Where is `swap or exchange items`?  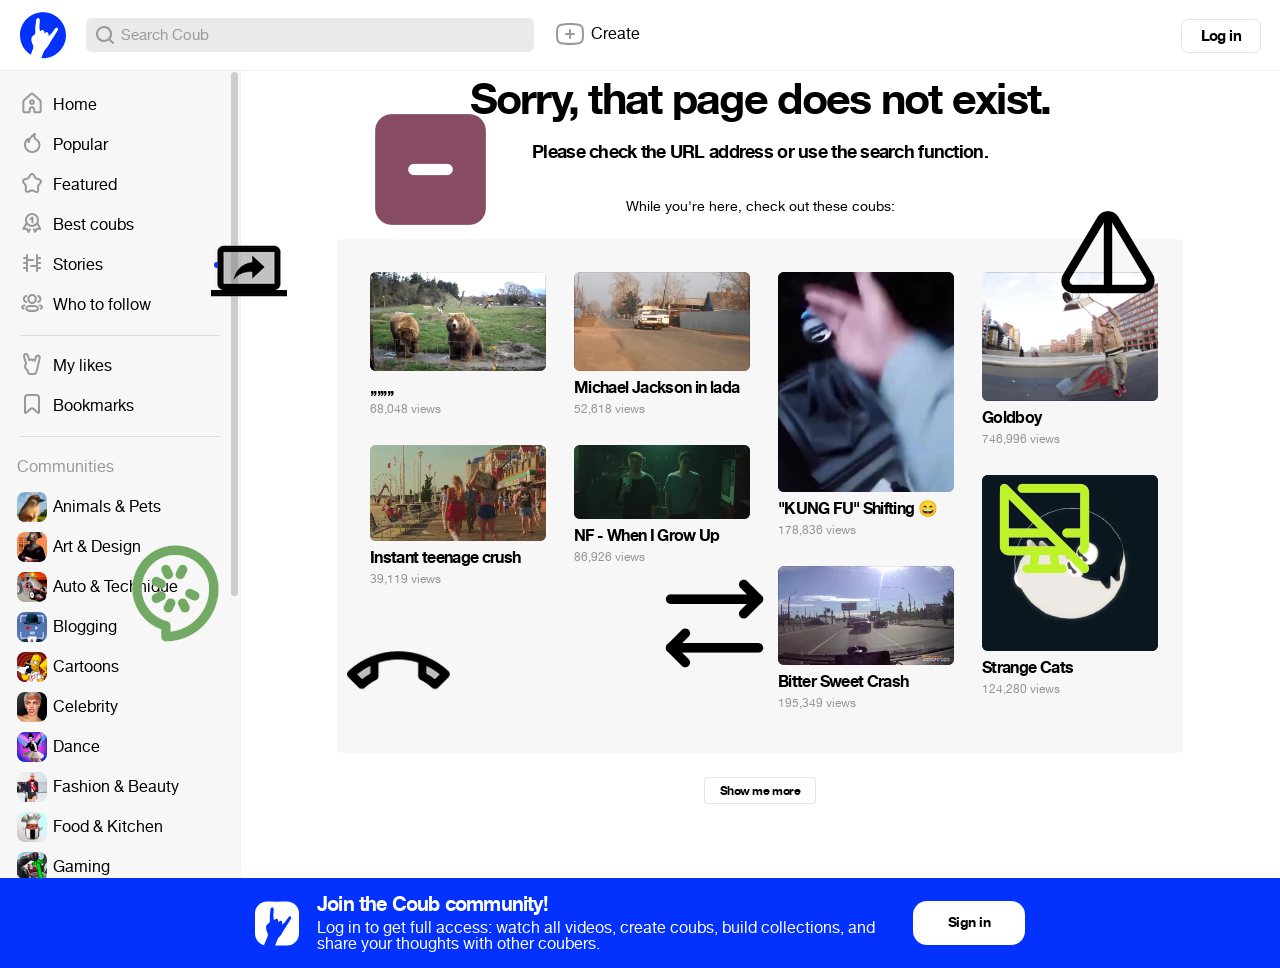 swap or exchange items is located at coordinates (714, 623).